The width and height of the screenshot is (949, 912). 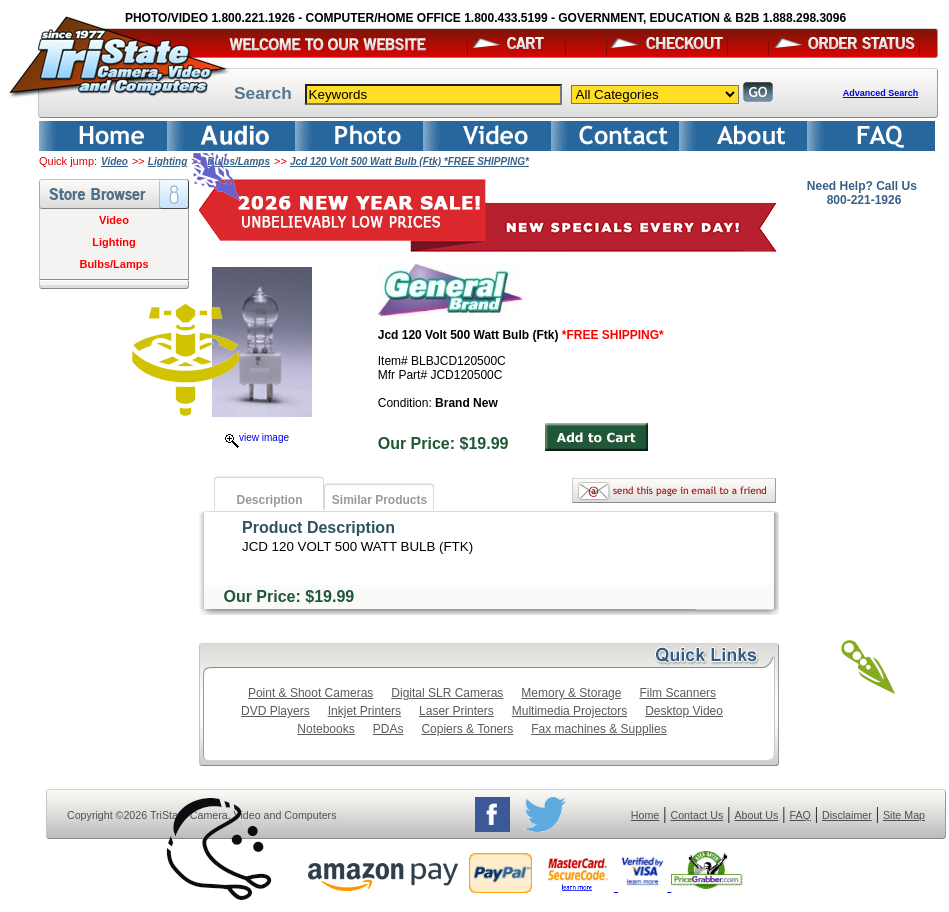 What do you see at coordinates (216, 176) in the screenshot?
I see `select ice spear ability or spell` at bounding box center [216, 176].